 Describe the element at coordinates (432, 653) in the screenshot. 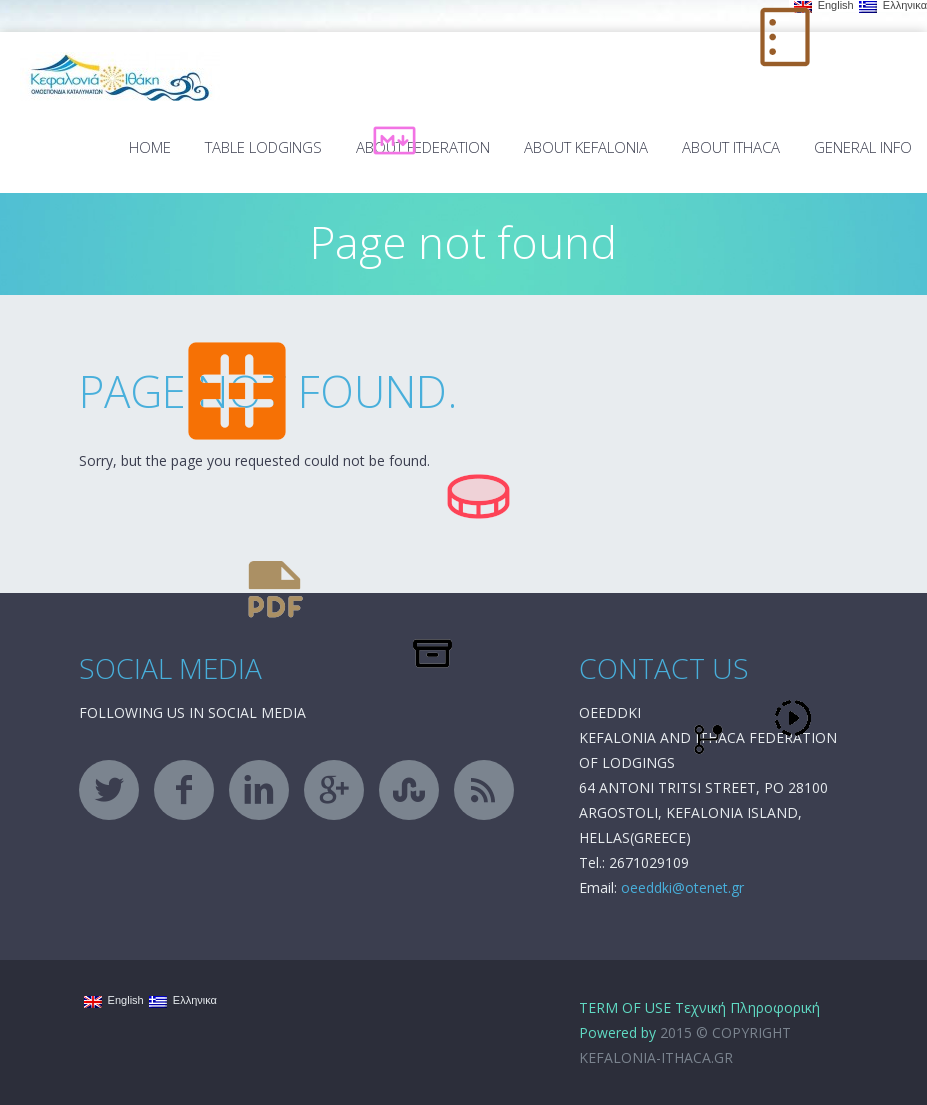

I see `archive item or conversation` at that location.